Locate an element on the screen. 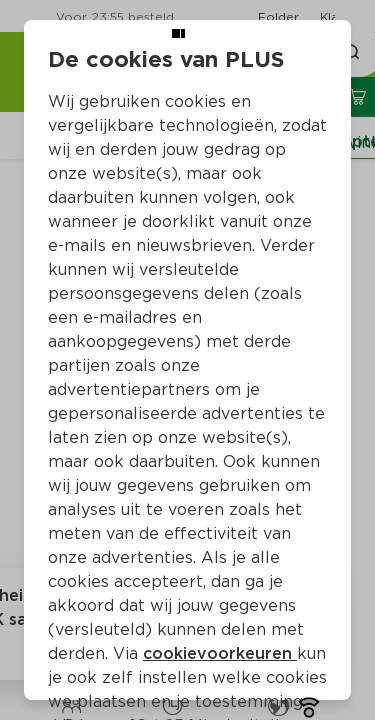  calibrate your device's compass is located at coordinates (309, 707).